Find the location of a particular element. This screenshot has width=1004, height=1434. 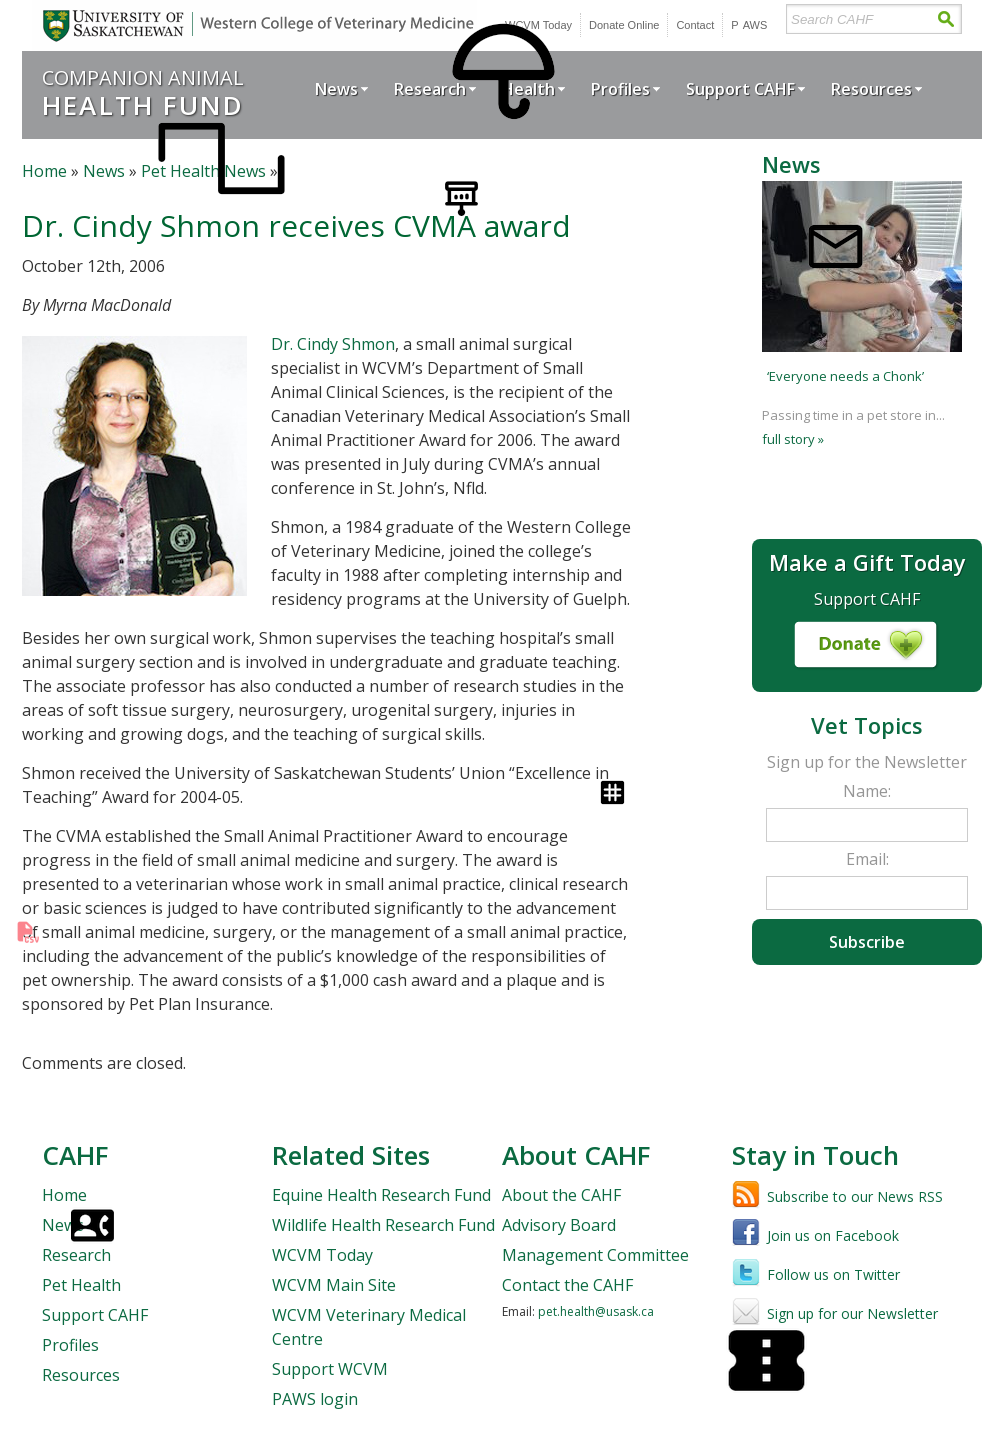

toggle square wave audio signal is located at coordinates (221, 158).